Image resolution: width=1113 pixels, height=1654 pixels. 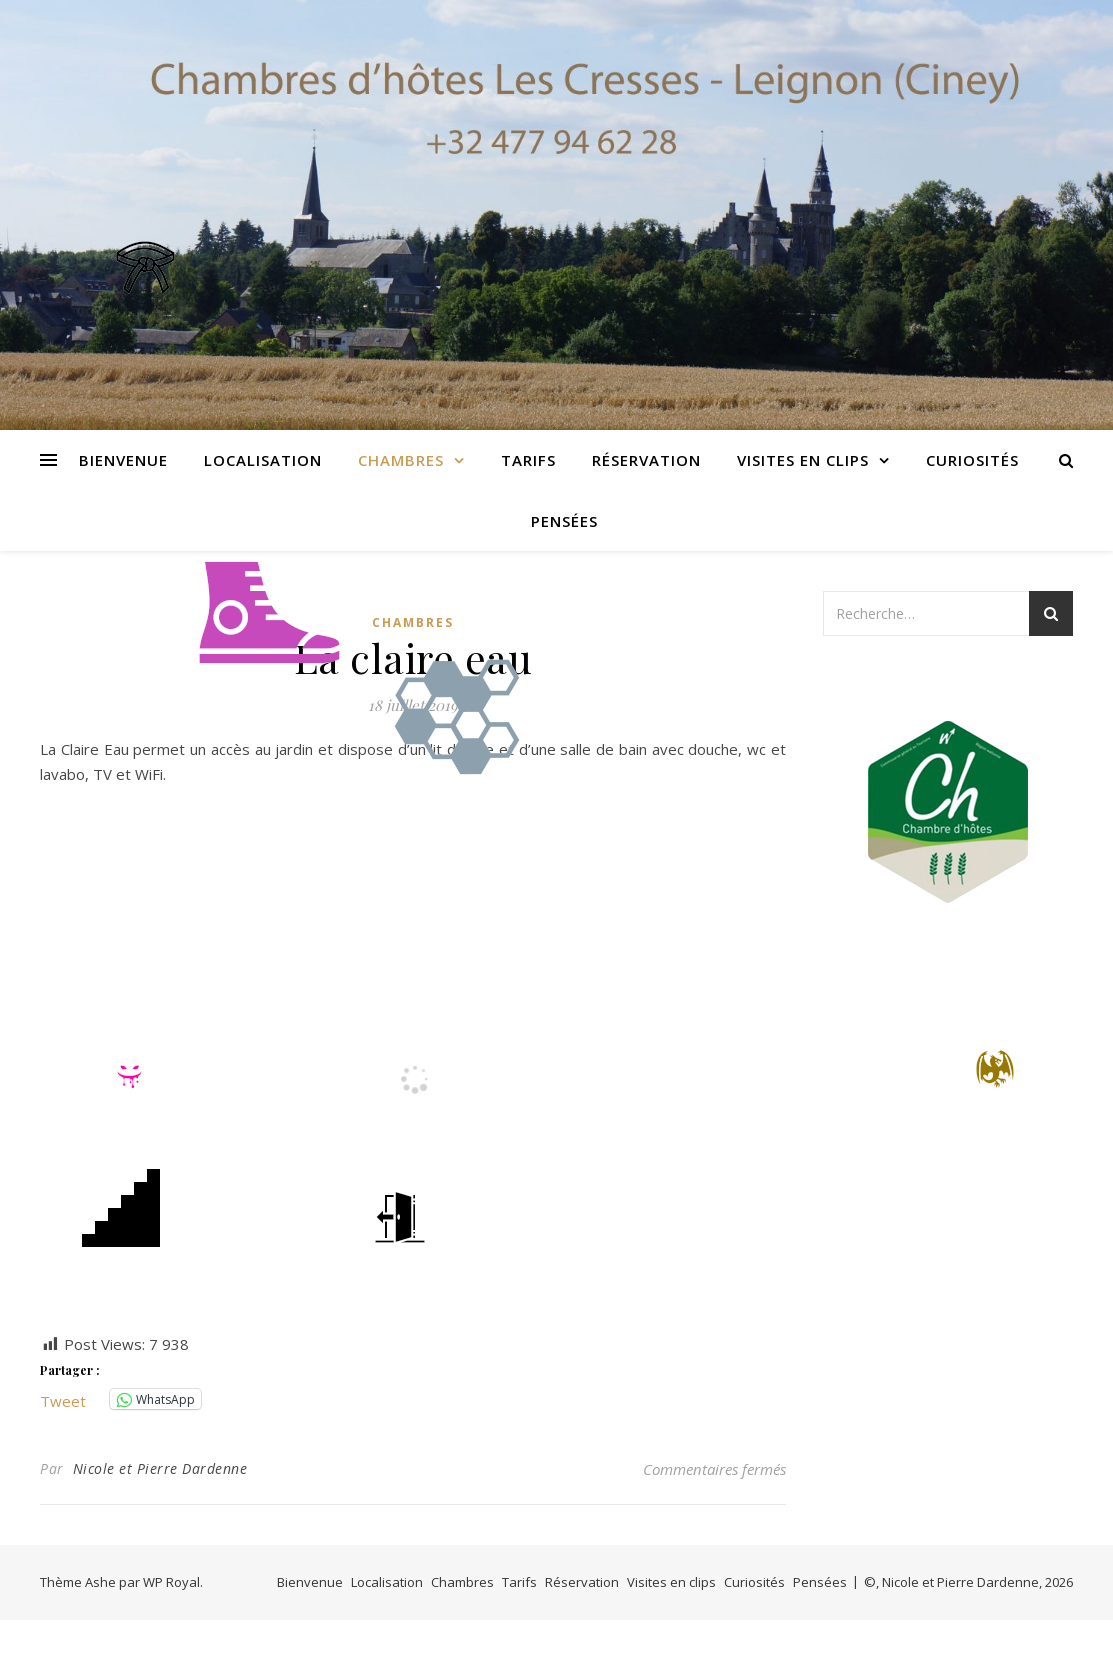 What do you see at coordinates (400, 1217) in the screenshot?
I see `enter a room or building` at bounding box center [400, 1217].